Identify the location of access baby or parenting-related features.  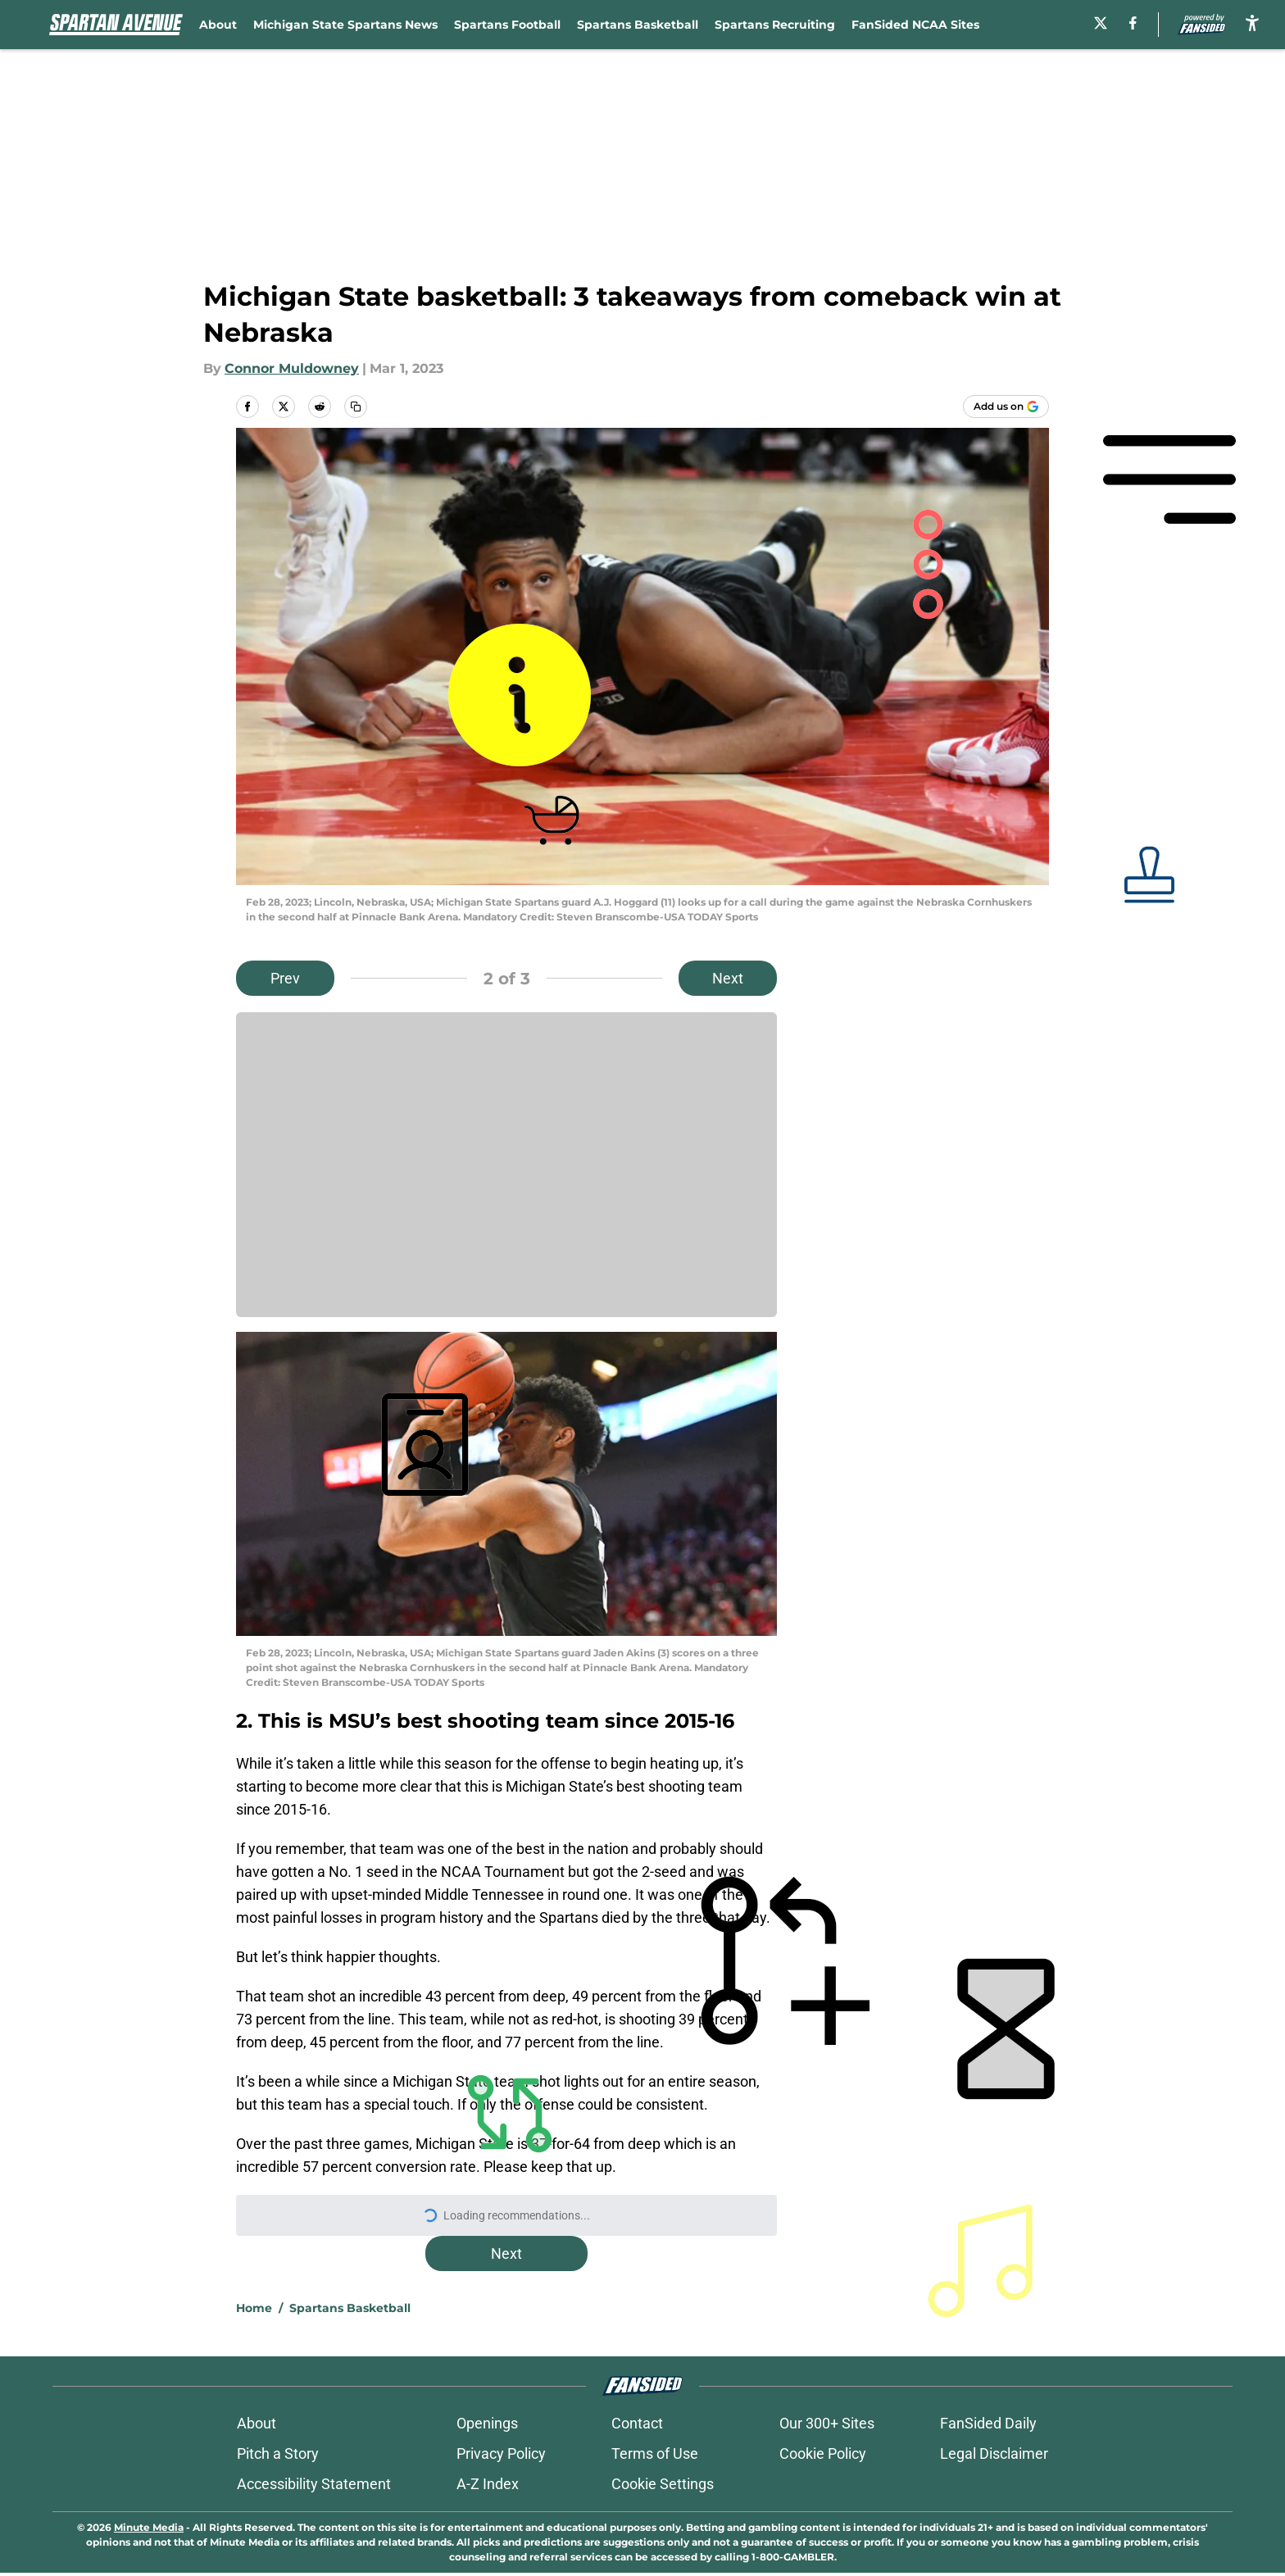
(552, 818).